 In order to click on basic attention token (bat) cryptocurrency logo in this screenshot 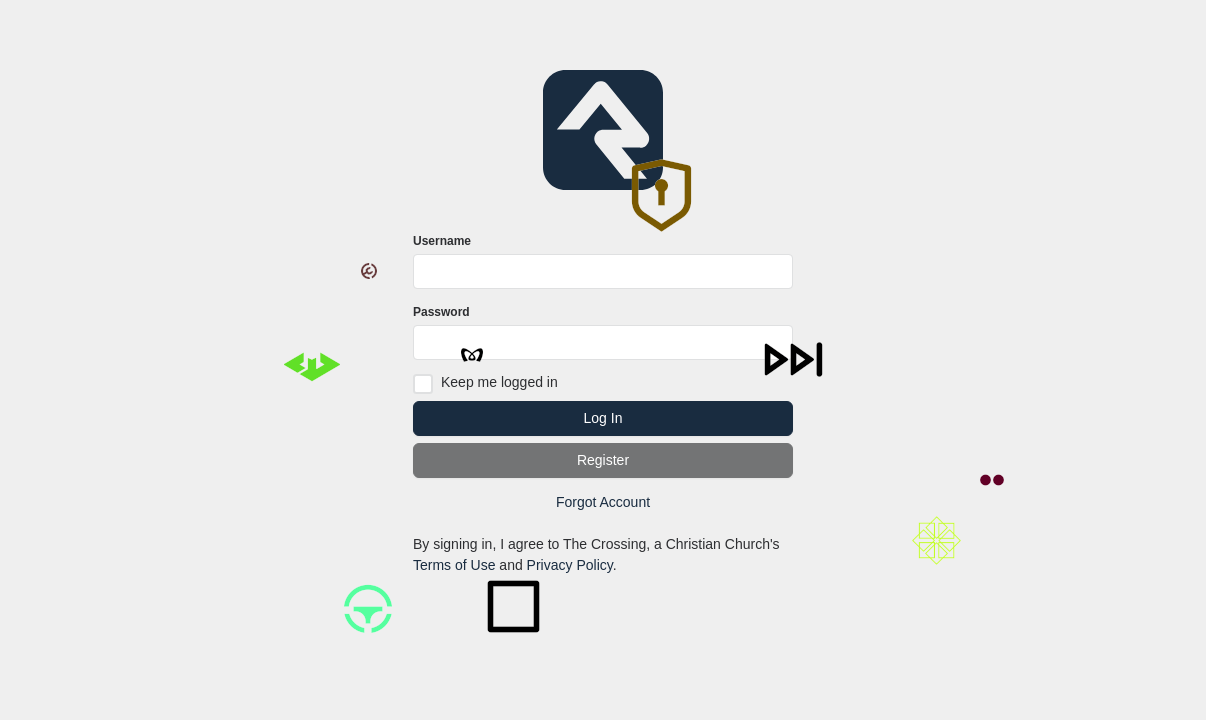, I will do `click(312, 367)`.